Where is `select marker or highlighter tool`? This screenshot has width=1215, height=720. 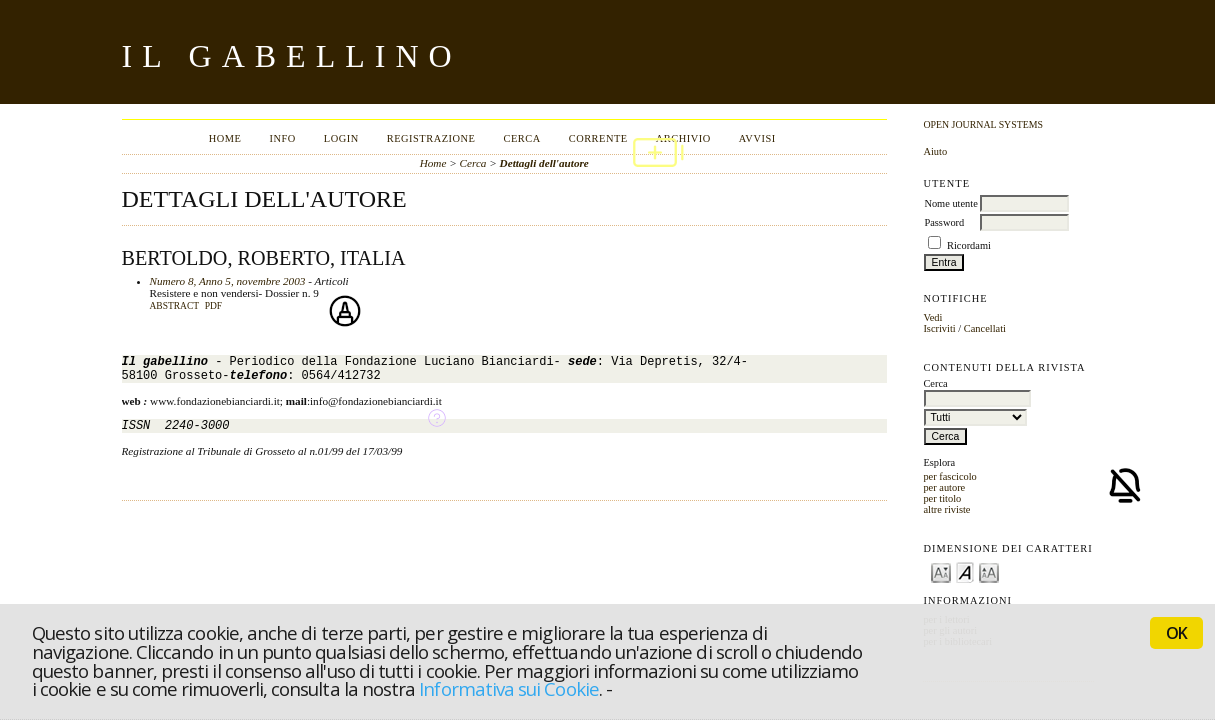 select marker or highlighter tool is located at coordinates (345, 311).